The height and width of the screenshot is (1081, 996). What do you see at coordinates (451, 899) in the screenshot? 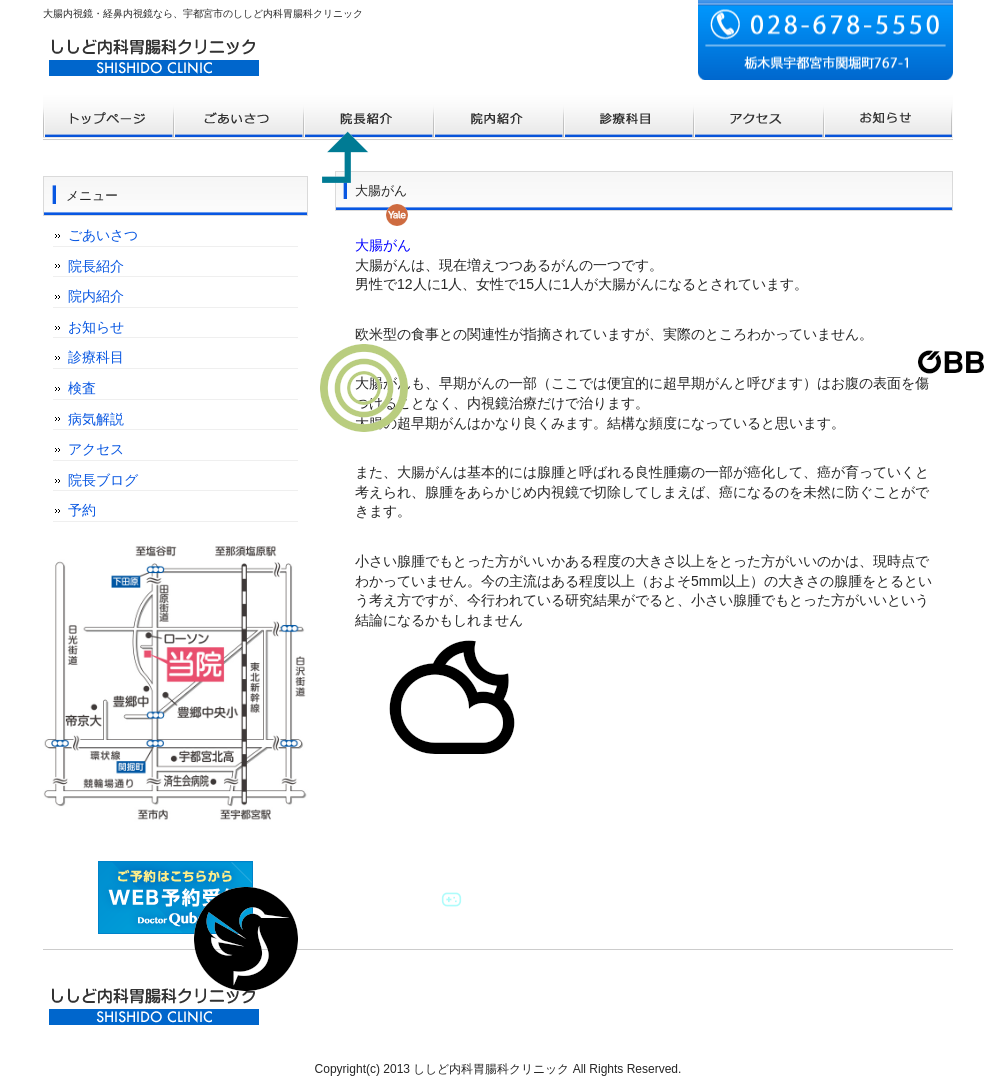
I see `open gaming or games section` at bounding box center [451, 899].